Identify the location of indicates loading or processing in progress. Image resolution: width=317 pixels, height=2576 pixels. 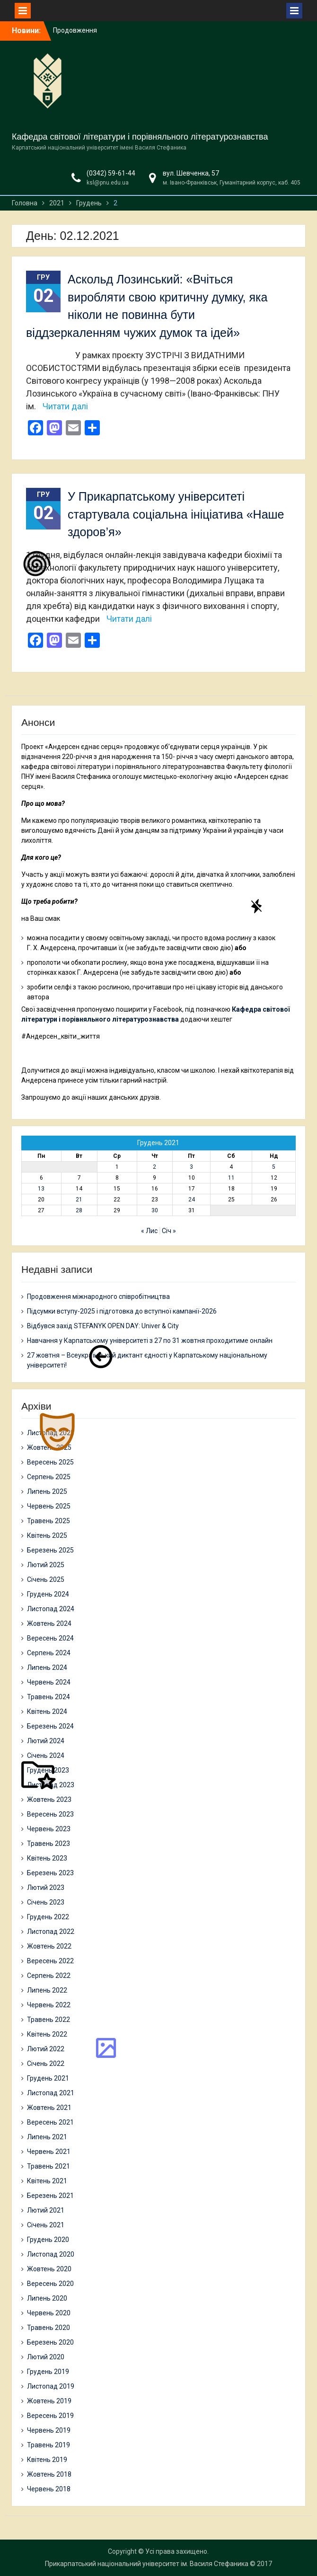
(35, 563).